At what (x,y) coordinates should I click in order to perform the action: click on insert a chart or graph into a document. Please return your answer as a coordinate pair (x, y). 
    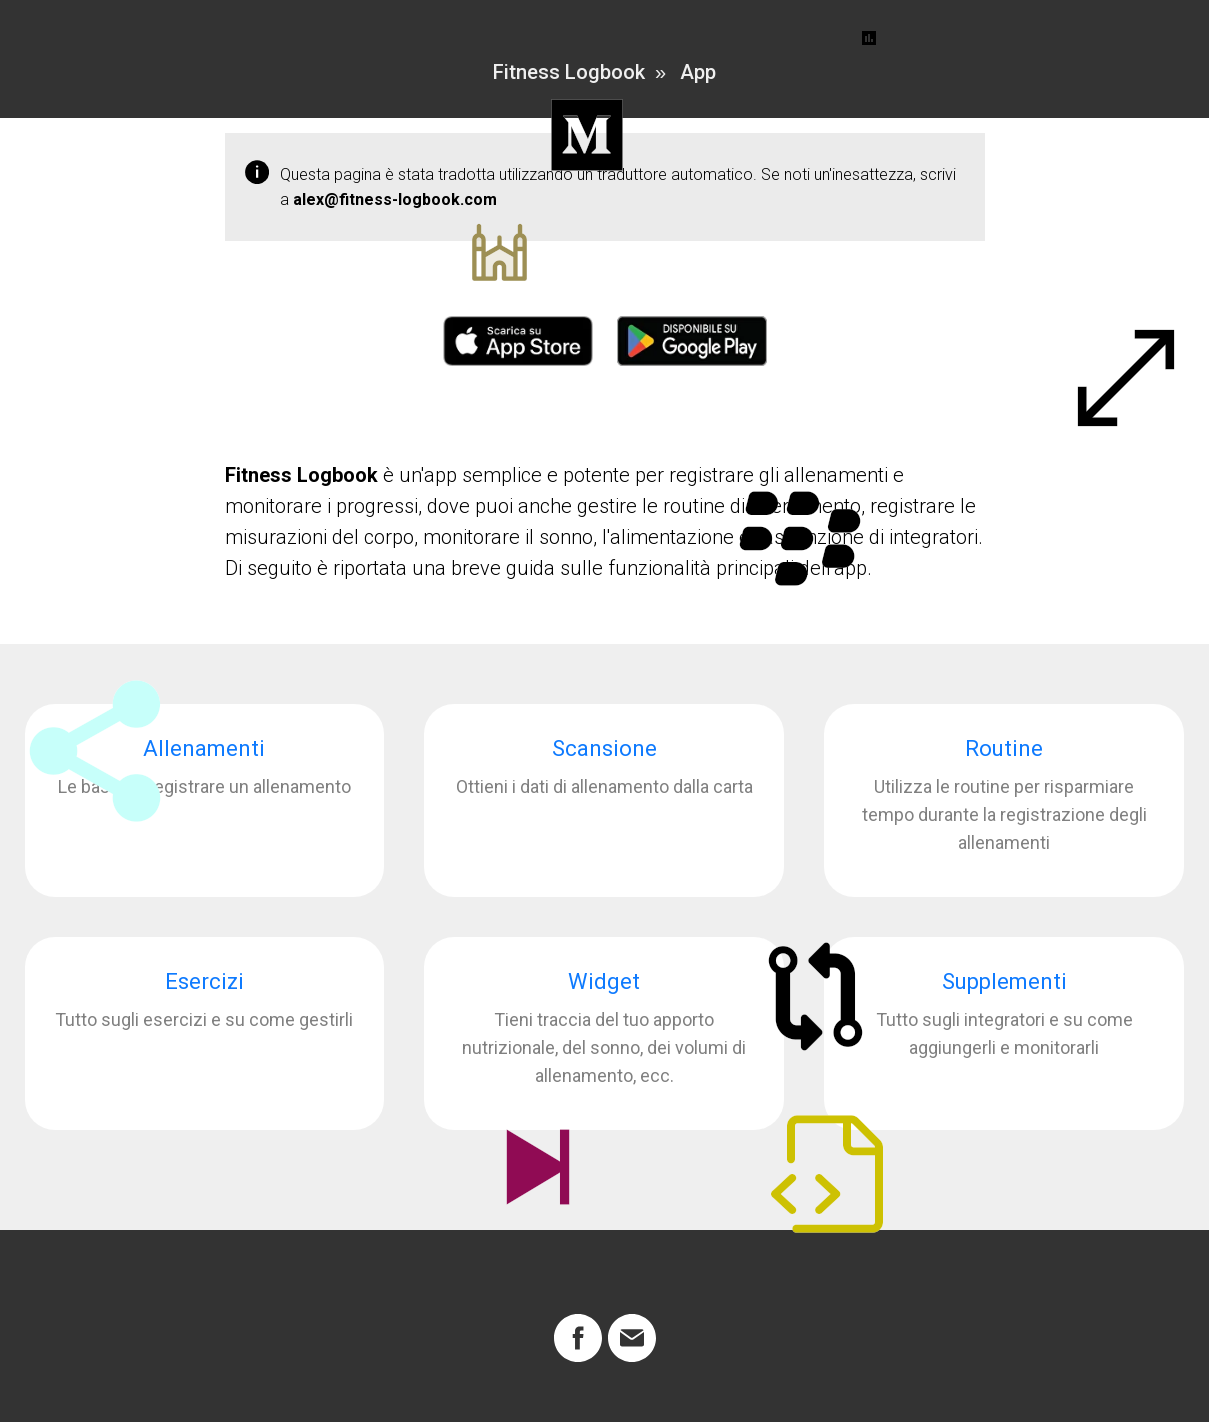
    Looking at the image, I should click on (869, 38).